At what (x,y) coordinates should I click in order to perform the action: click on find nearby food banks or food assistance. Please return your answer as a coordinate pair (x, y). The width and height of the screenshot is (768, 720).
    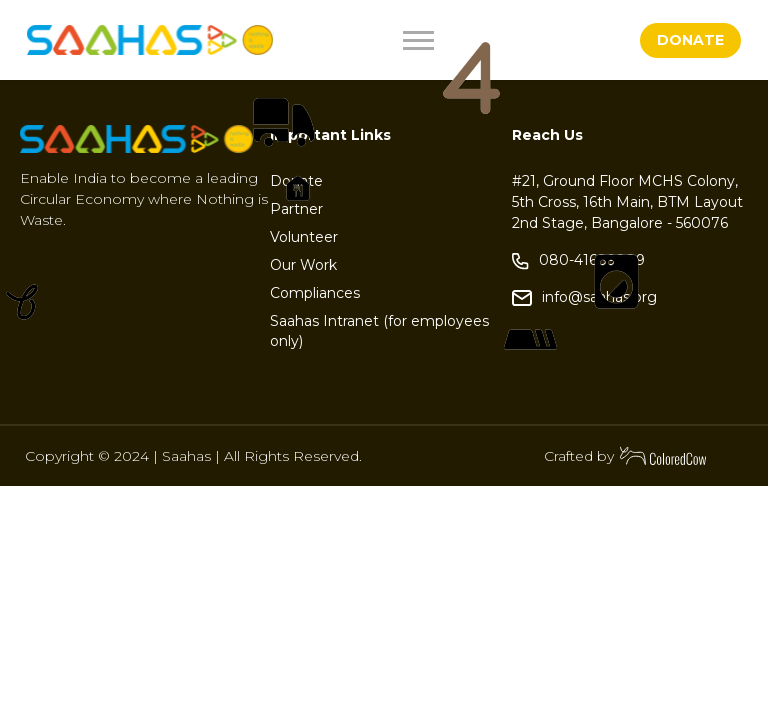
    Looking at the image, I should click on (298, 188).